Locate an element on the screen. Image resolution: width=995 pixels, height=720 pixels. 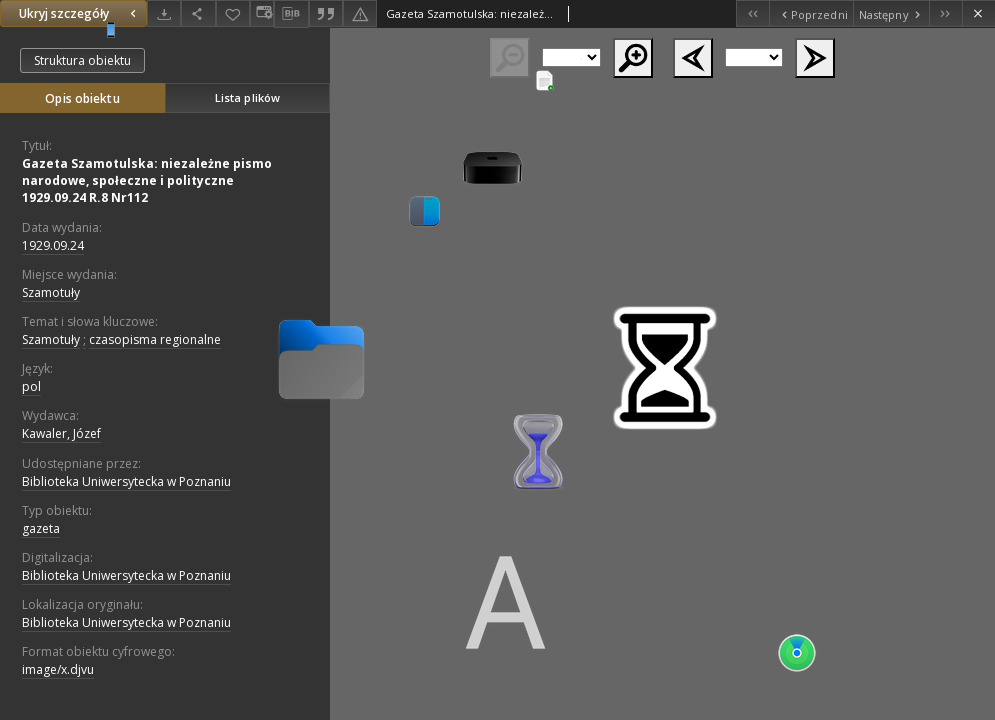
view your screen time usage statistics is located at coordinates (538, 452).